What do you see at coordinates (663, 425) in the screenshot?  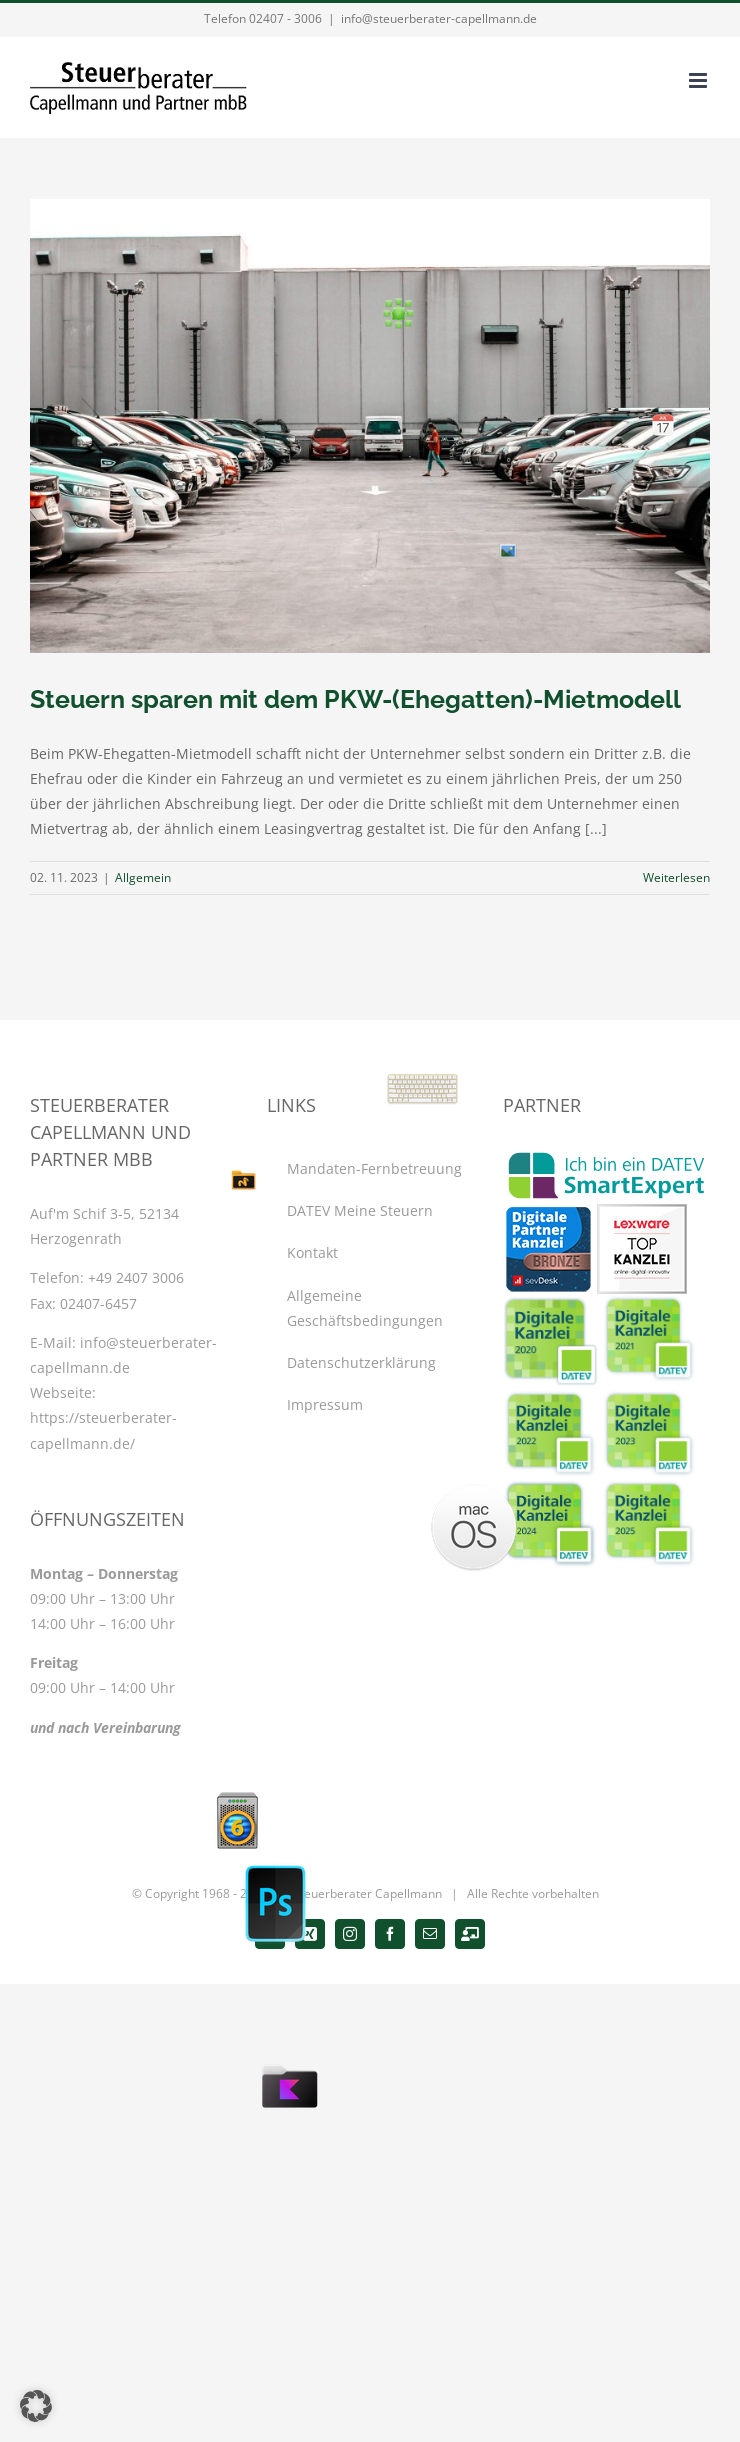 I see `open calendar app` at bounding box center [663, 425].